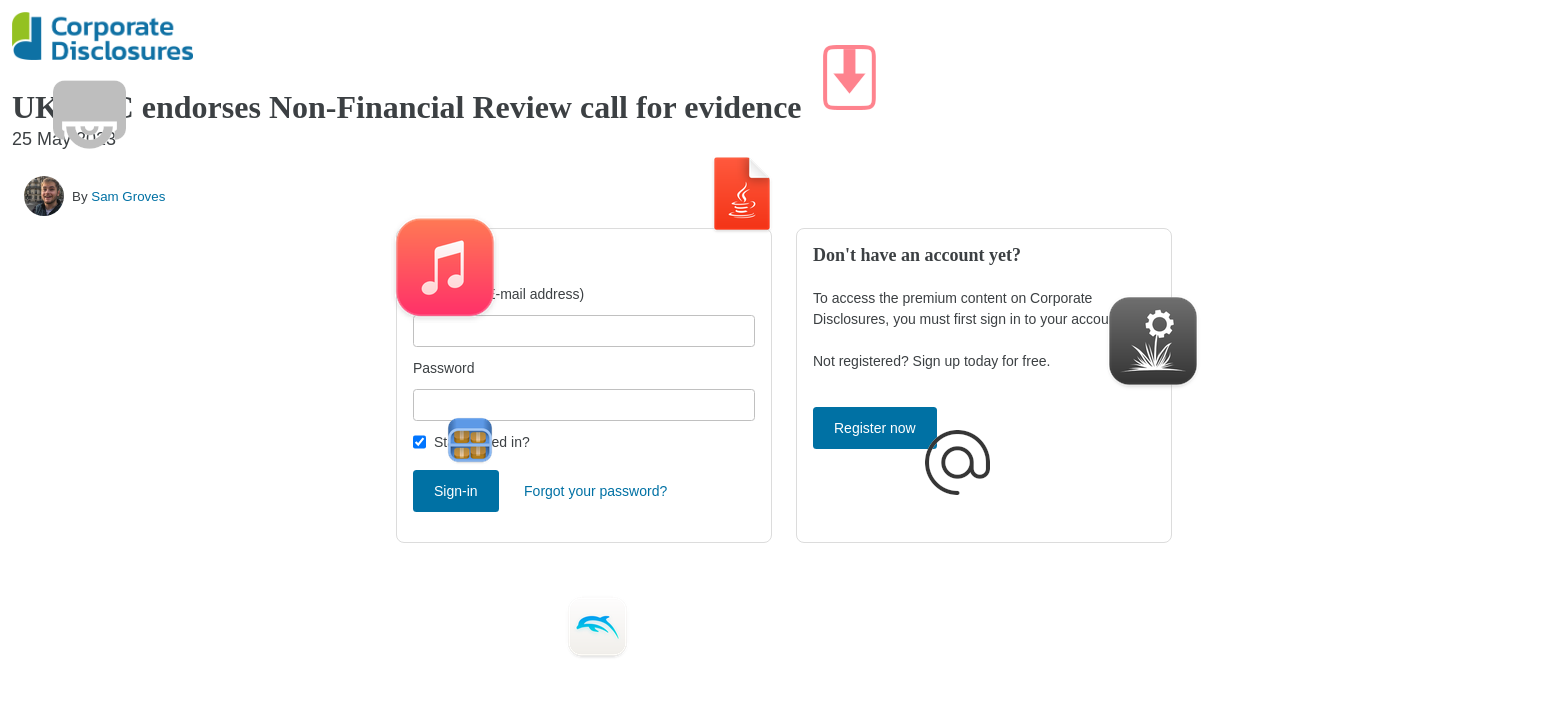 The height and width of the screenshot is (720, 1568). Describe the element at coordinates (445, 269) in the screenshot. I see `open multimedia or music app settings` at that location.